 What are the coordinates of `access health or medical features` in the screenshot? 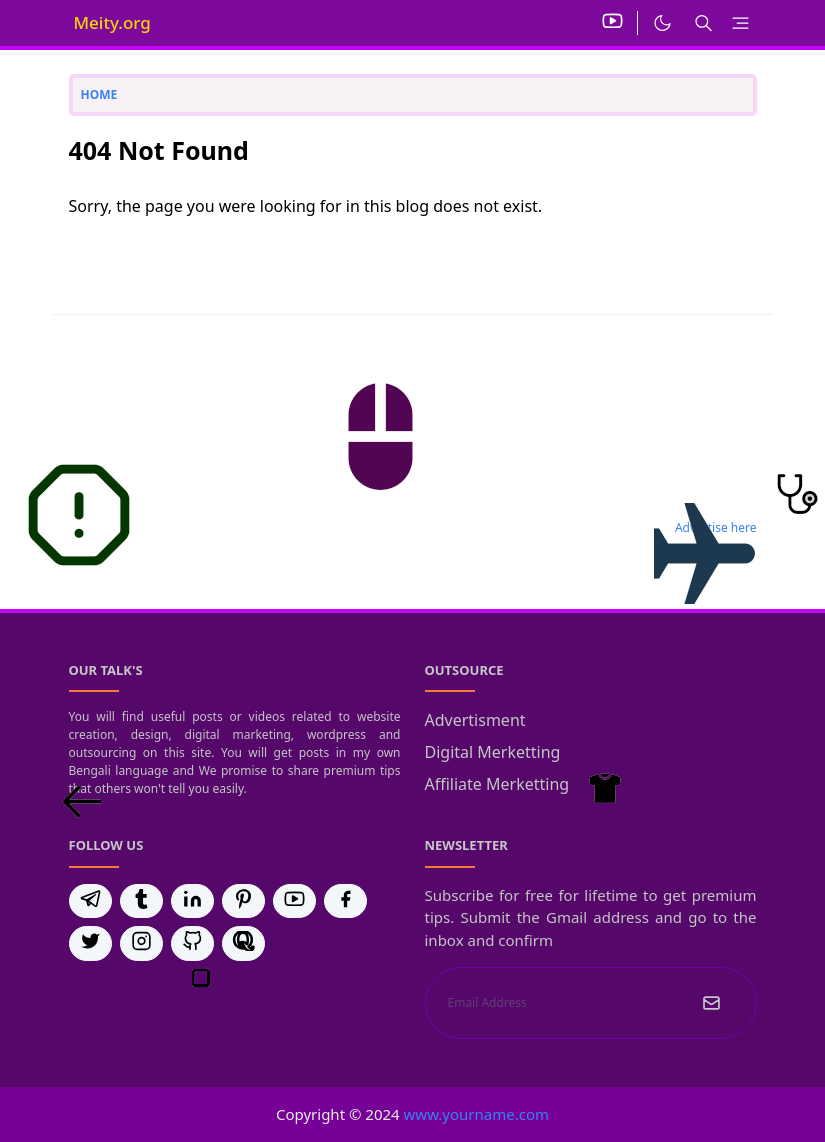 It's located at (794, 492).